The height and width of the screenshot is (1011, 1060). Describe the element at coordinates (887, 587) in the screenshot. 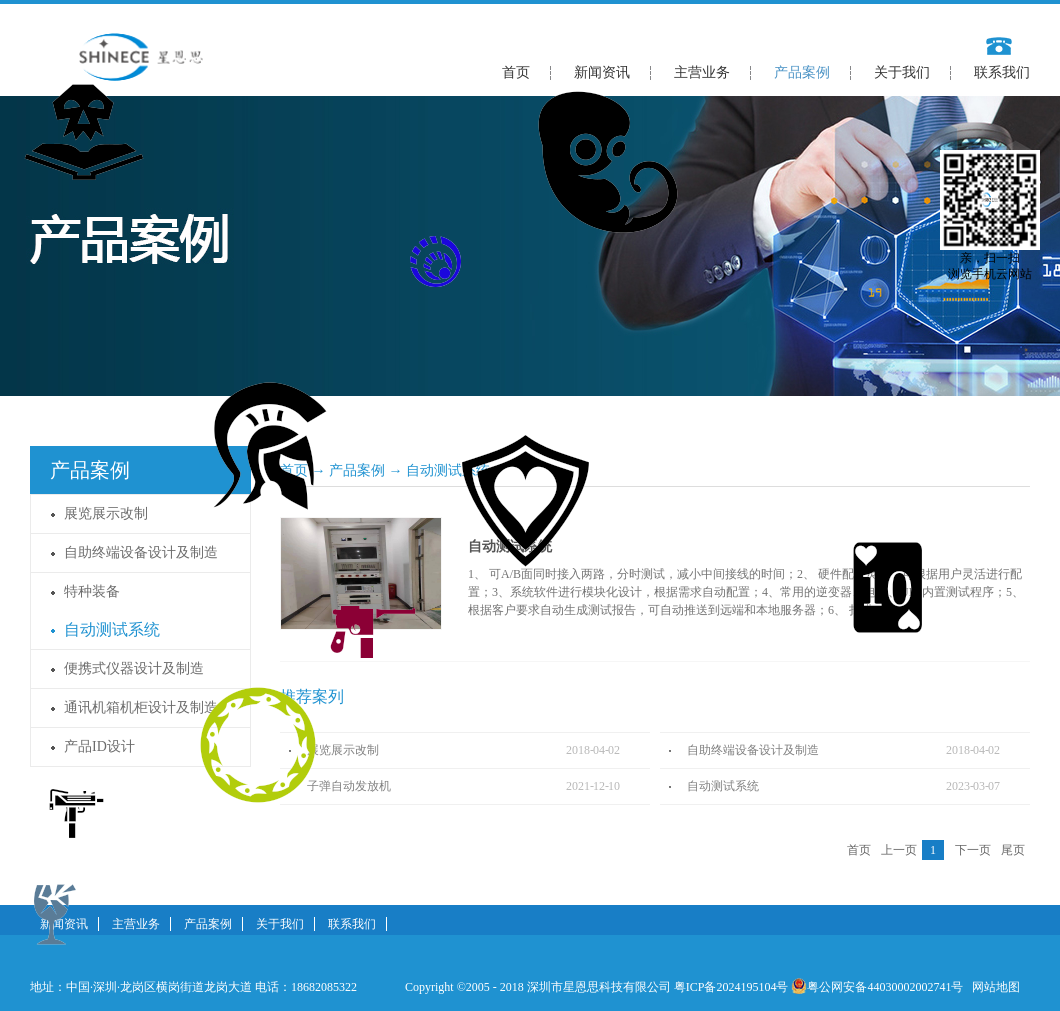

I see `ten of hearts playing card` at that location.